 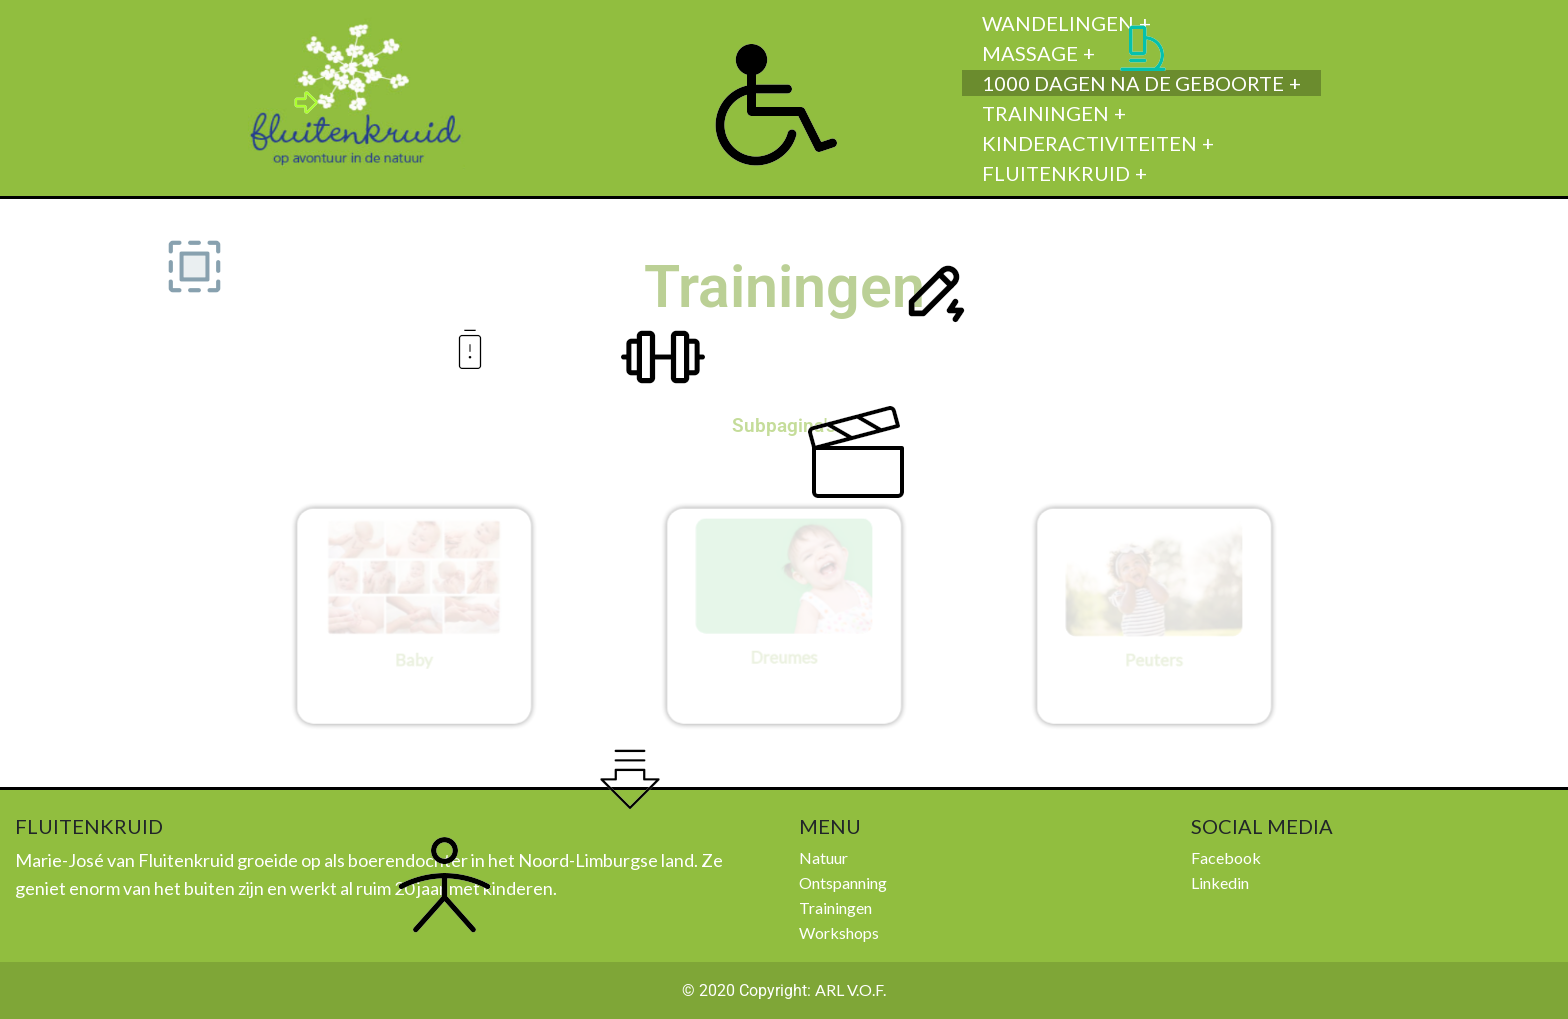 I want to click on indicates low battery warning, so click(x=470, y=350).